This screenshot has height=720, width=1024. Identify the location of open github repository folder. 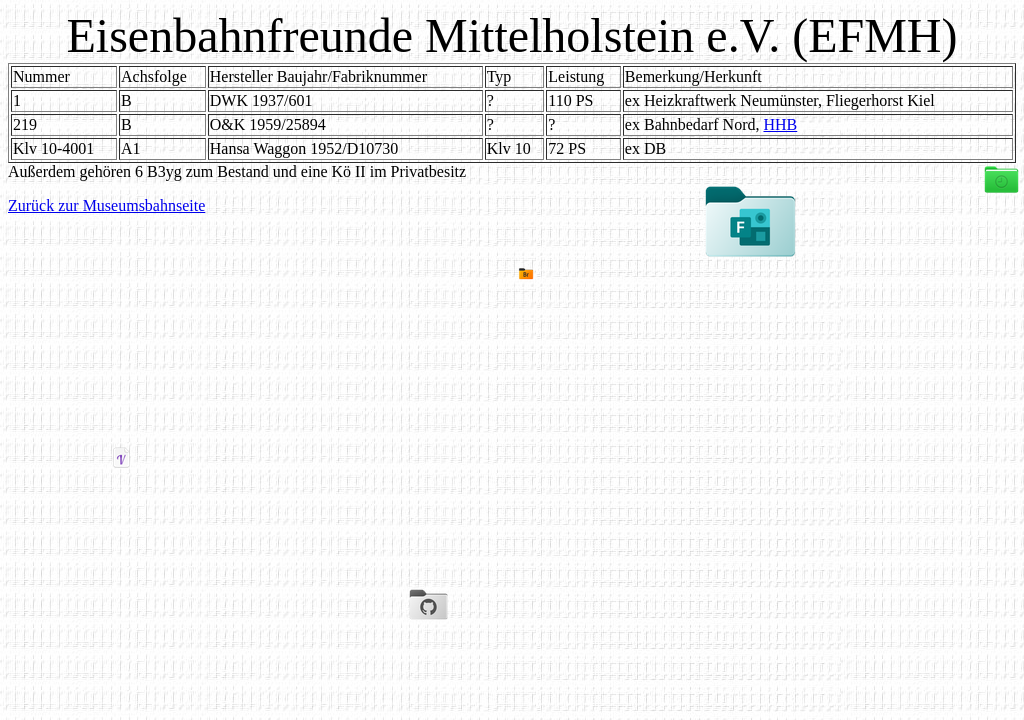
(428, 605).